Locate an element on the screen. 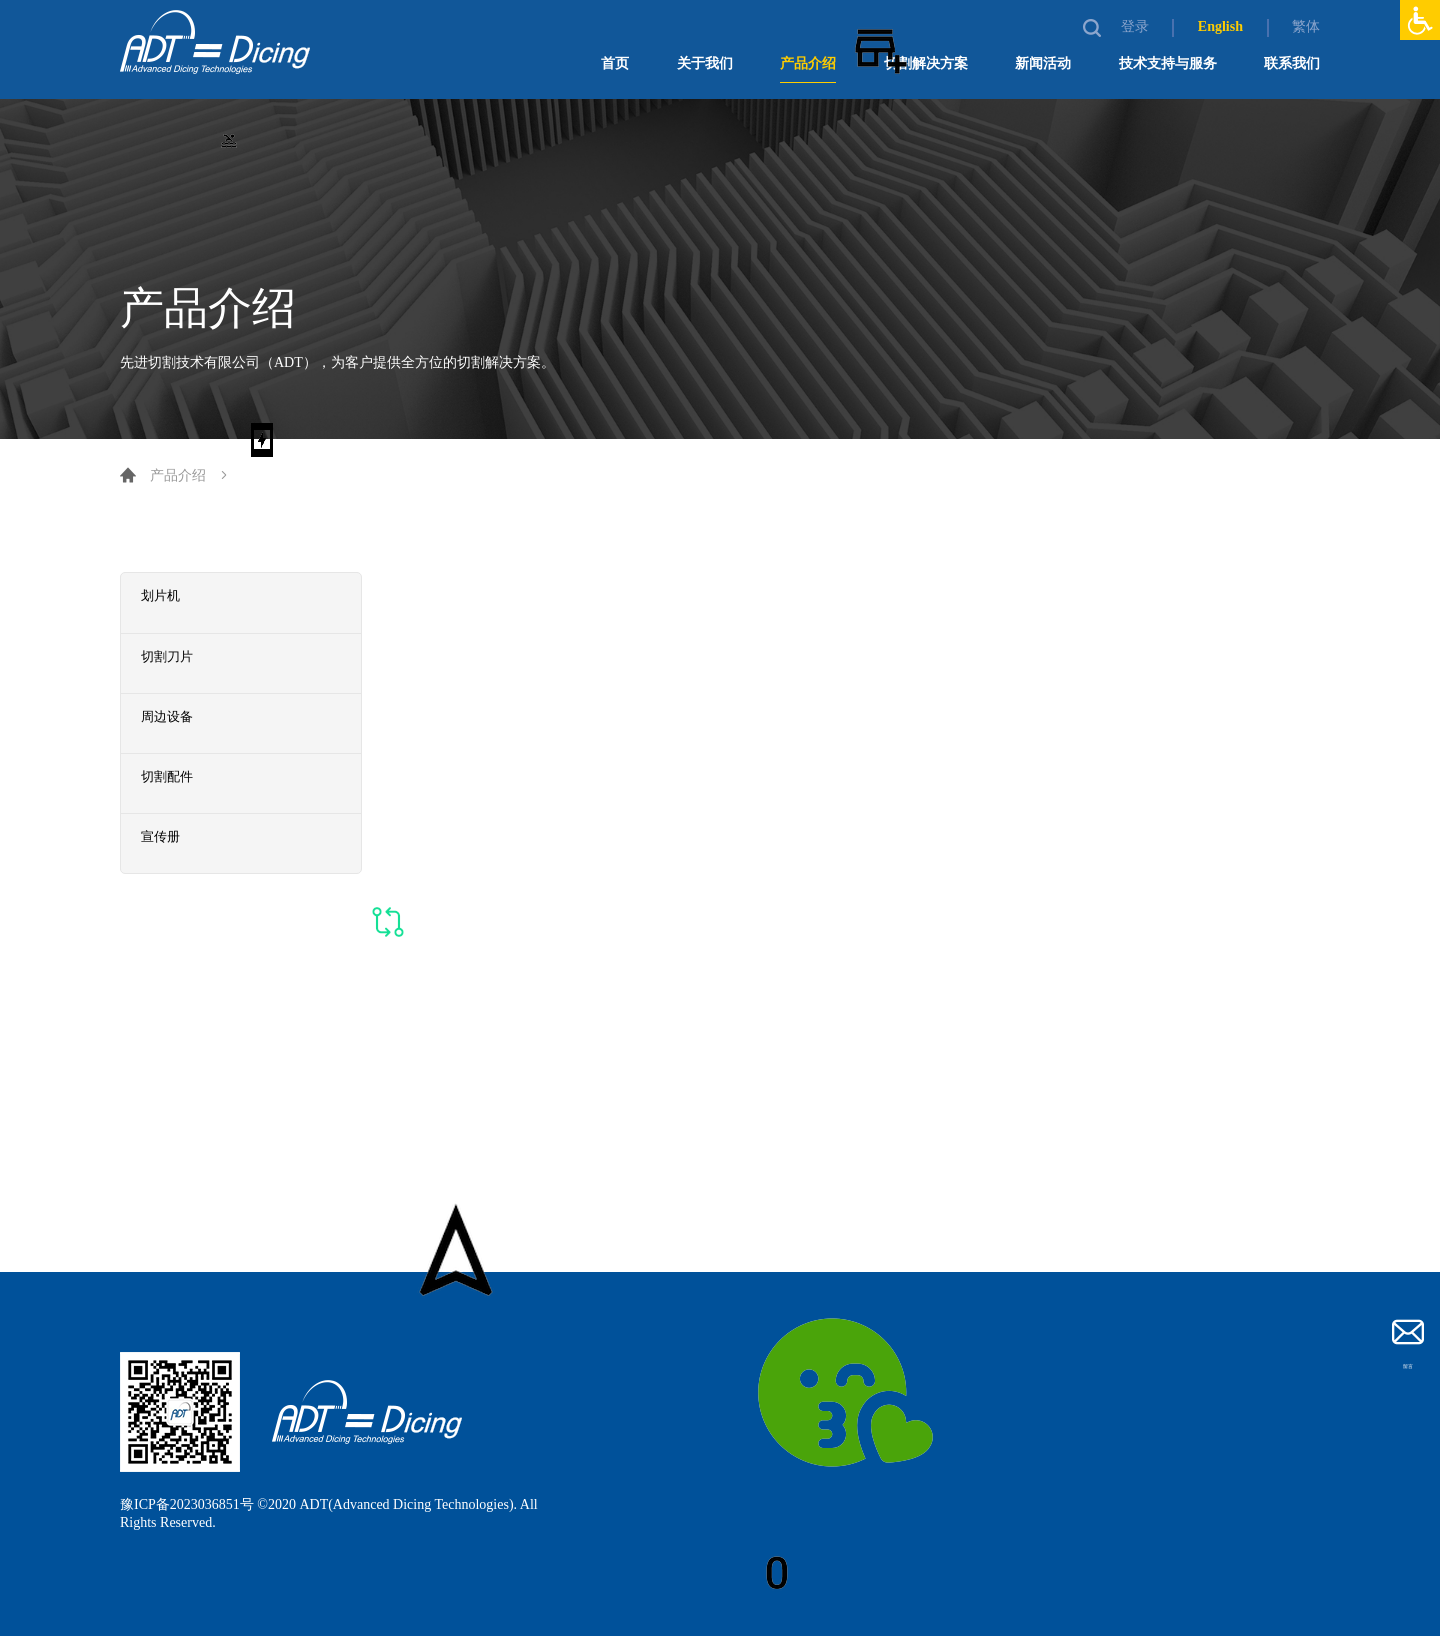  add a new business location is located at coordinates (881, 48).